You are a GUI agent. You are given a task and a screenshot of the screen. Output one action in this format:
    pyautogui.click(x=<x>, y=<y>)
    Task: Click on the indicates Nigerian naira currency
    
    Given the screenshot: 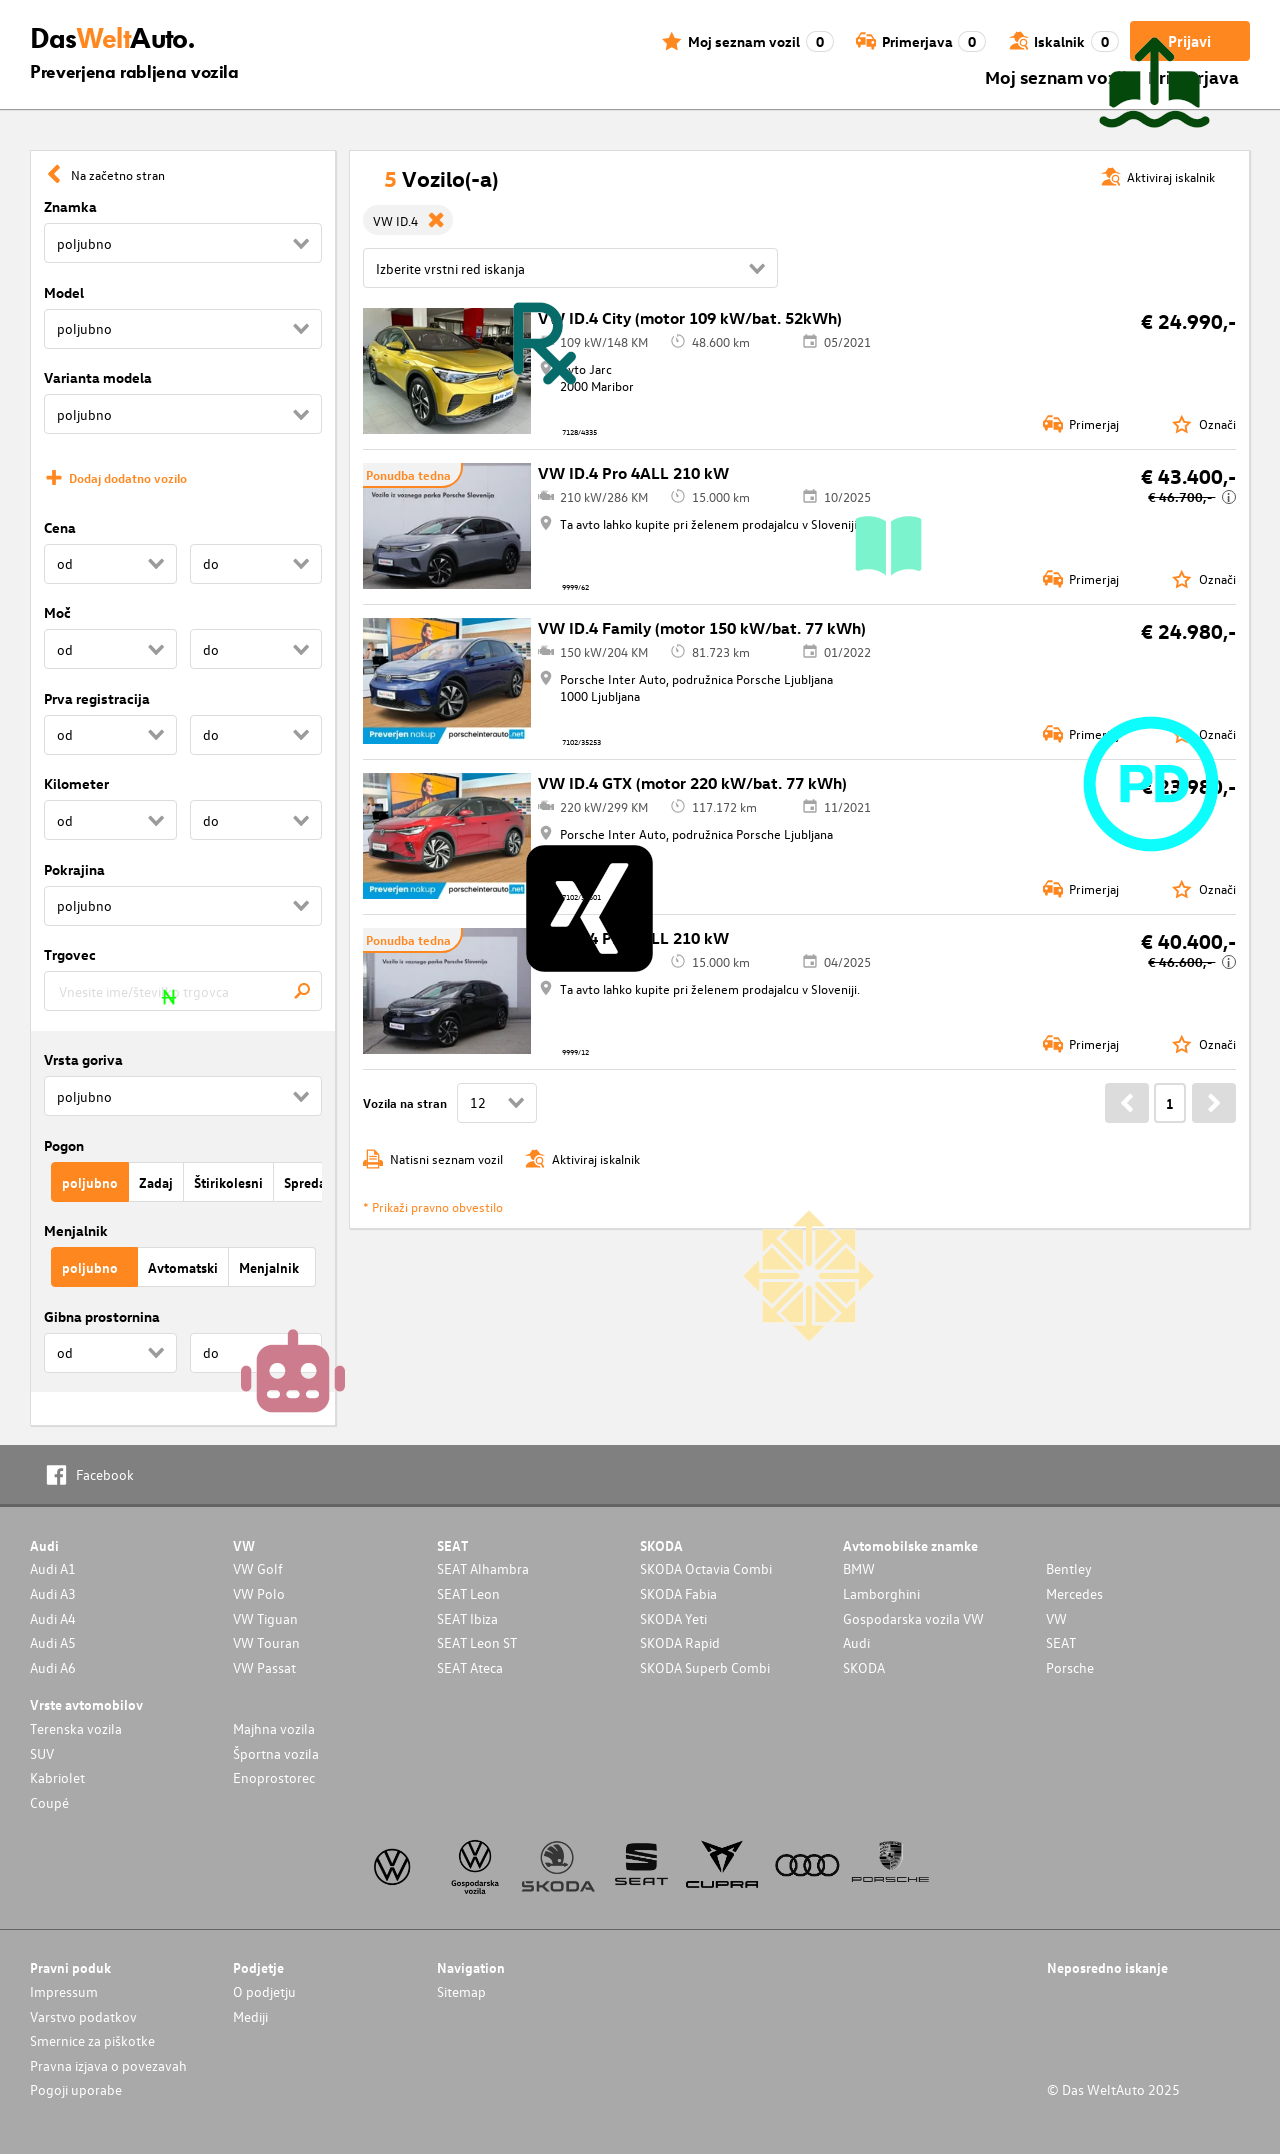 What is the action you would take?
    pyautogui.click(x=169, y=997)
    